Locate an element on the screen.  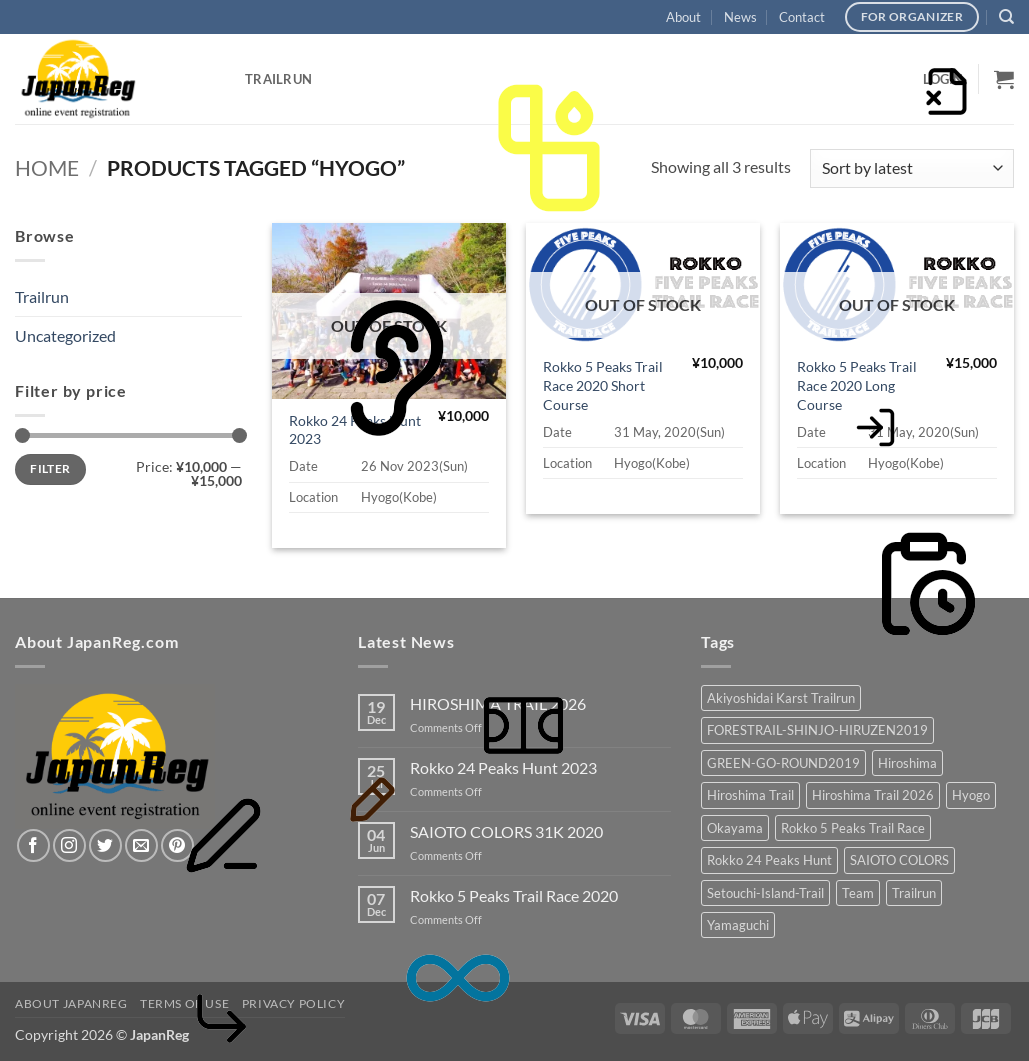
indicates unlimited or infinite content is located at coordinates (458, 978).